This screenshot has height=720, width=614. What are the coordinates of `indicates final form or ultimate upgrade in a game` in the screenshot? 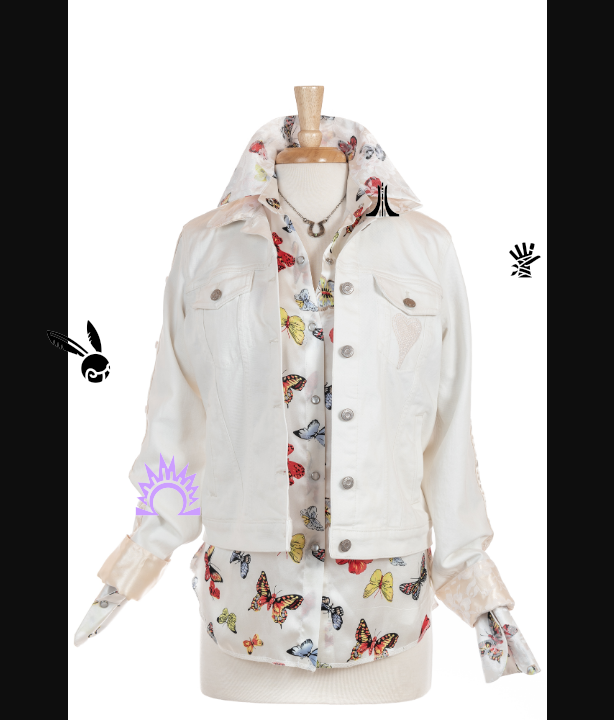 It's located at (168, 483).